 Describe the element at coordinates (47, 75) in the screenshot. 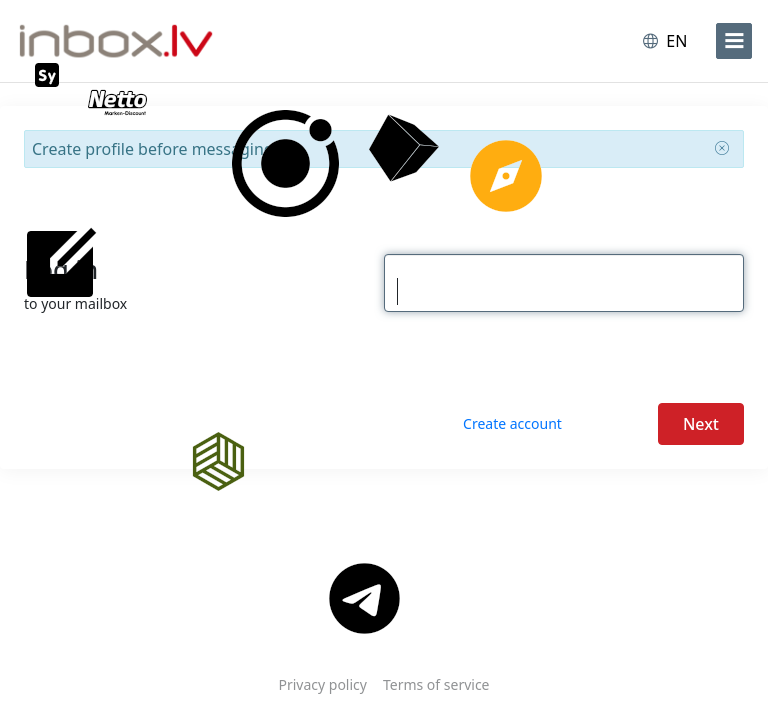

I see `open symbolab math solver app` at that location.